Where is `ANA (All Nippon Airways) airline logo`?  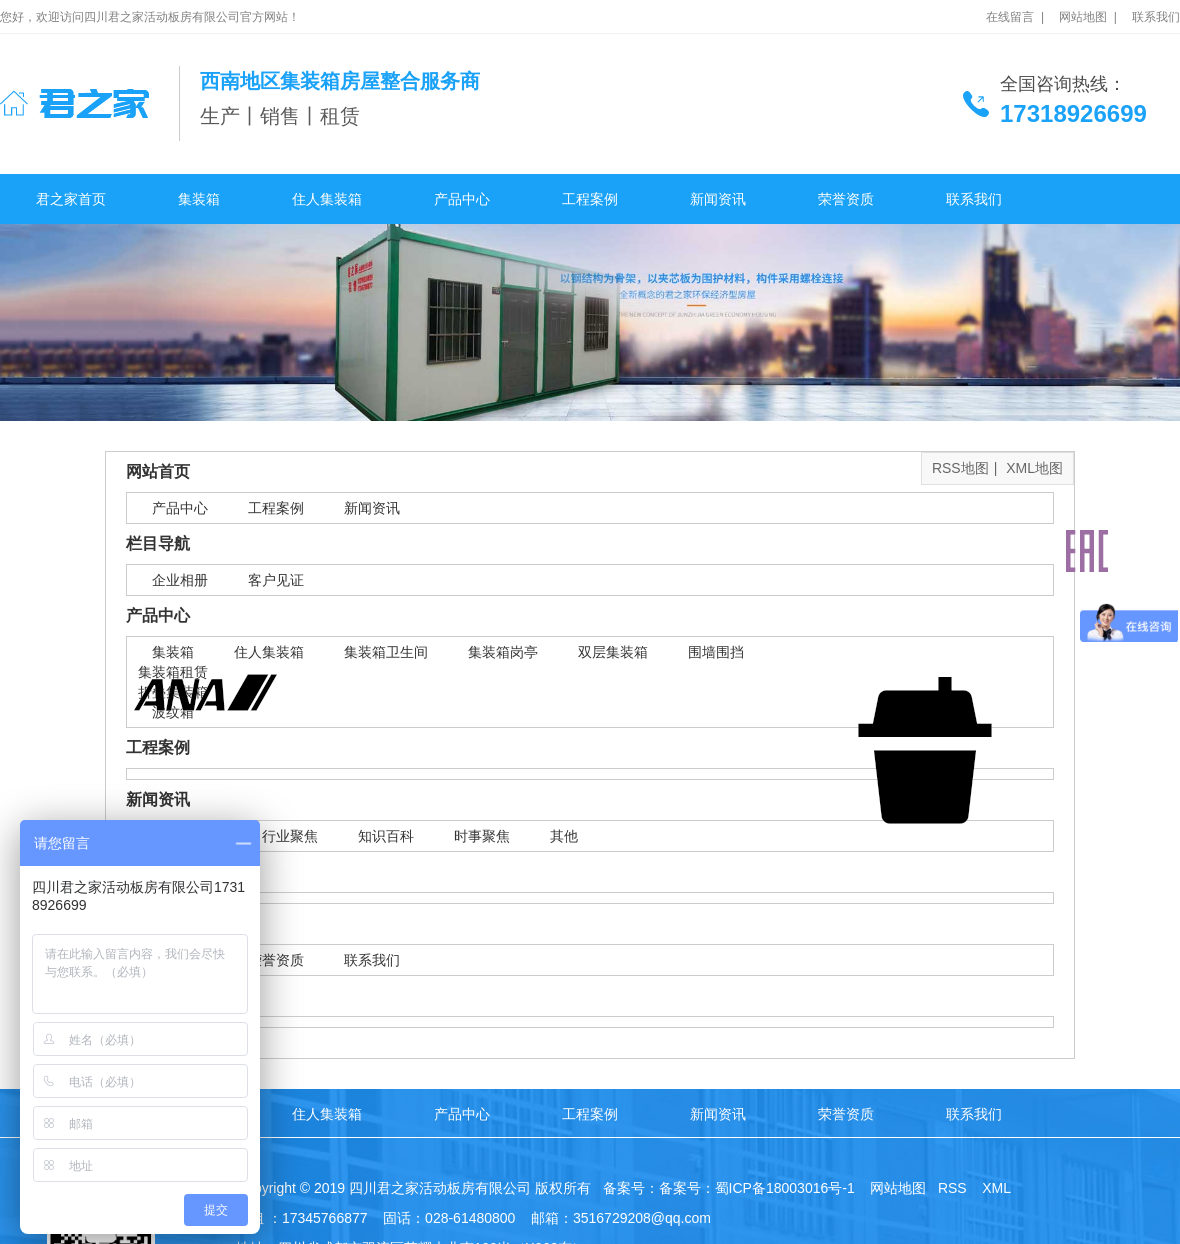 ANA (All Nippon Airways) airline logo is located at coordinates (205, 692).